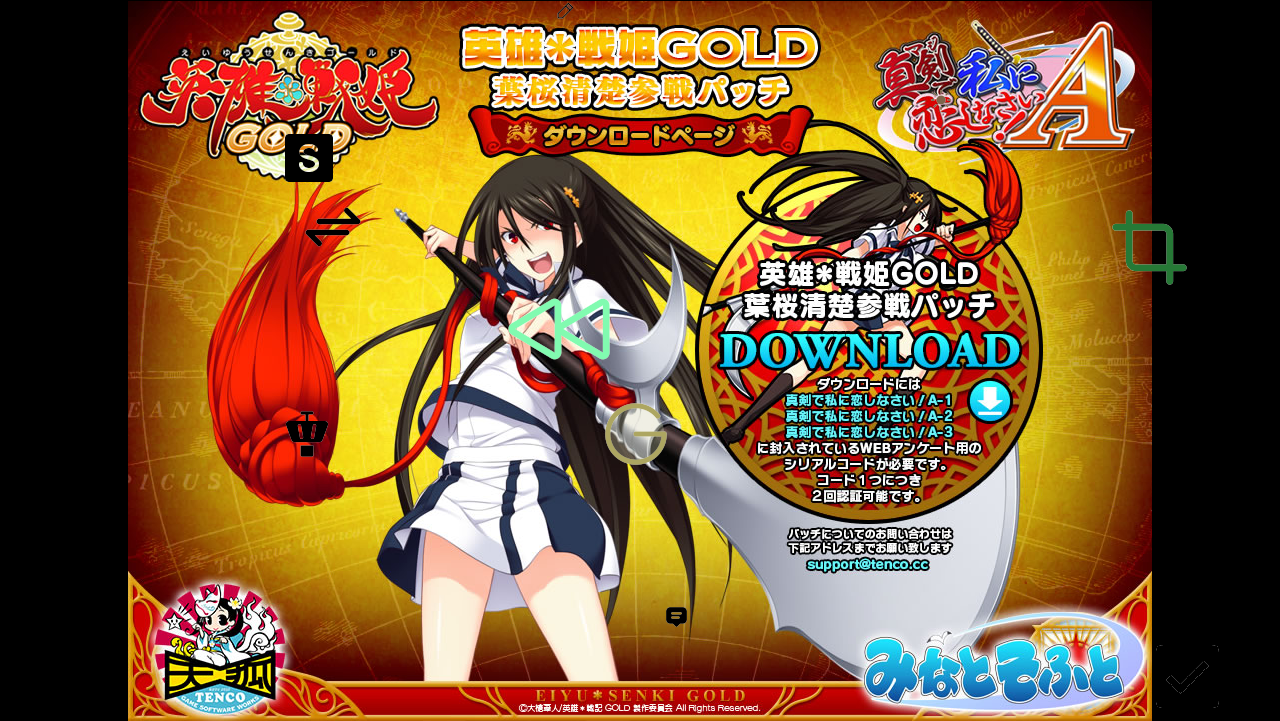  Describe the element at coordinates (565, 11) in the screenshot. I see `edit content or text` at that location.